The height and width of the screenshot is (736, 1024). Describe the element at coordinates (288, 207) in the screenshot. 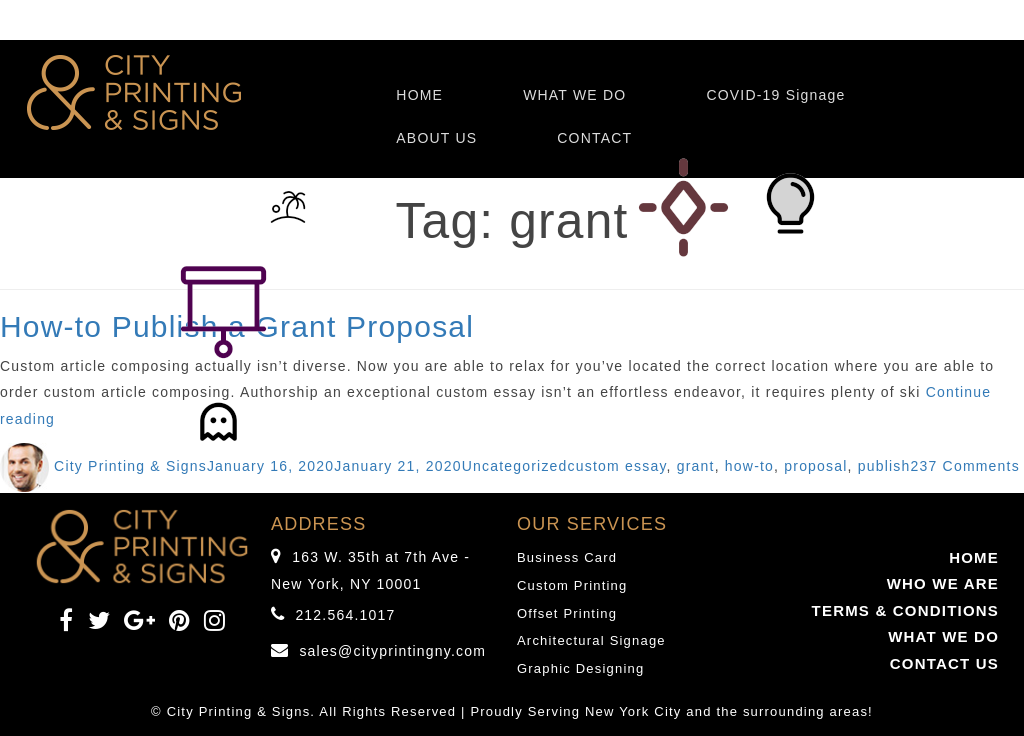

I see `indicates vacation or travel mode` at that location.